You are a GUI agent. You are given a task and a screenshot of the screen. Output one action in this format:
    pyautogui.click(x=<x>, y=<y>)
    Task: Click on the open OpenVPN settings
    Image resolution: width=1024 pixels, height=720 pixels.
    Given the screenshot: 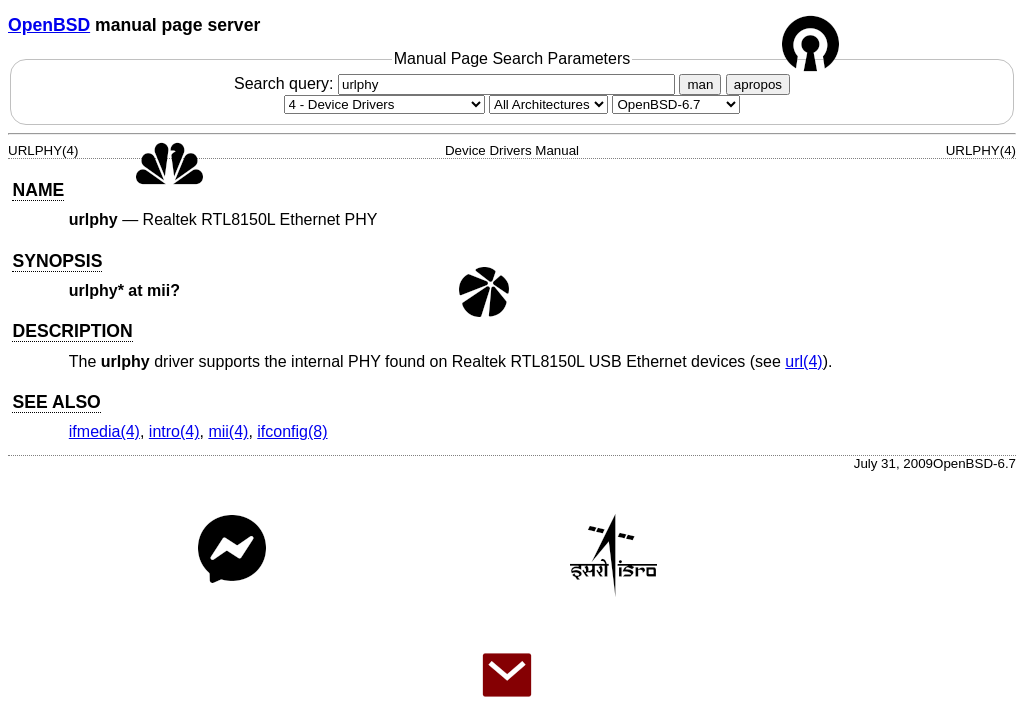 What is the action you would take?
    pyautogui.click(x=810, y=43)
    